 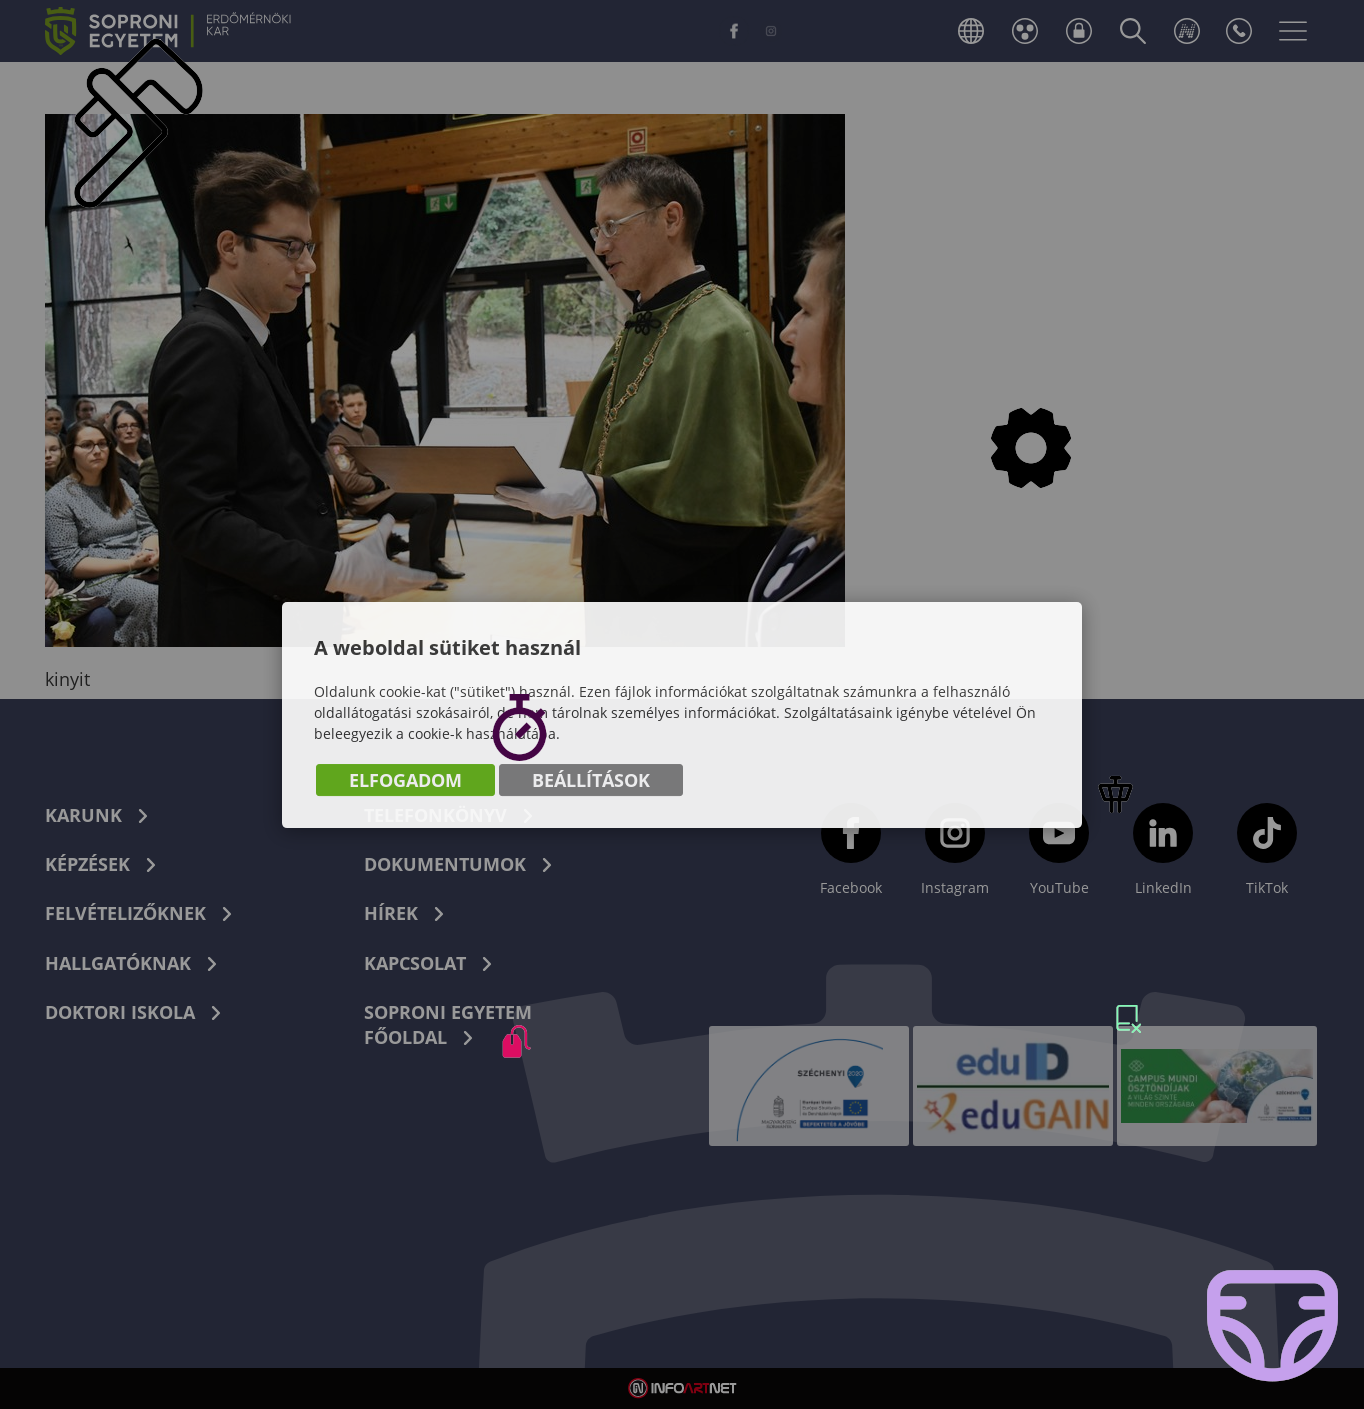 What do you see at coordinates (1031, 448) in the screenshot?
I see `open settings` at bounding box center [1031, 448].